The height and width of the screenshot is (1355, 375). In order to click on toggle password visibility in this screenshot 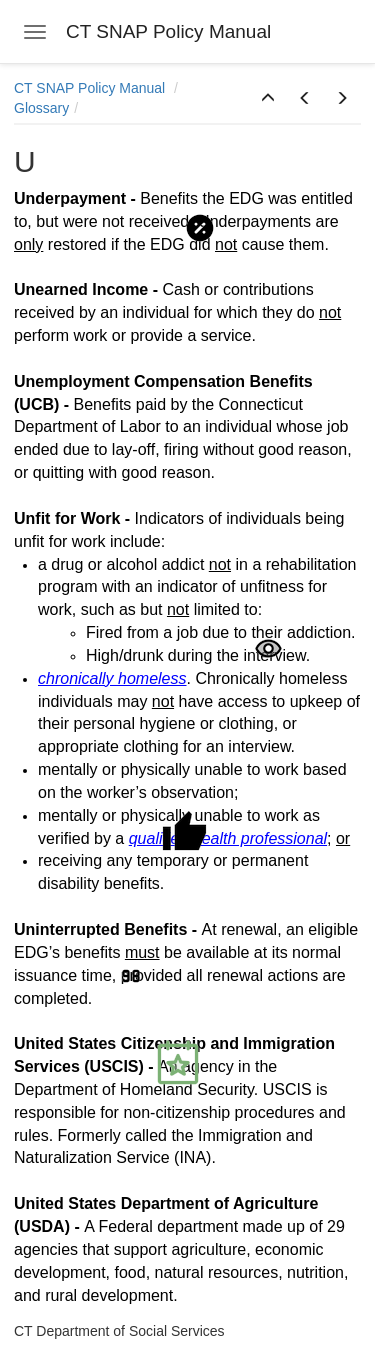, I will do `click(268, 648)`.